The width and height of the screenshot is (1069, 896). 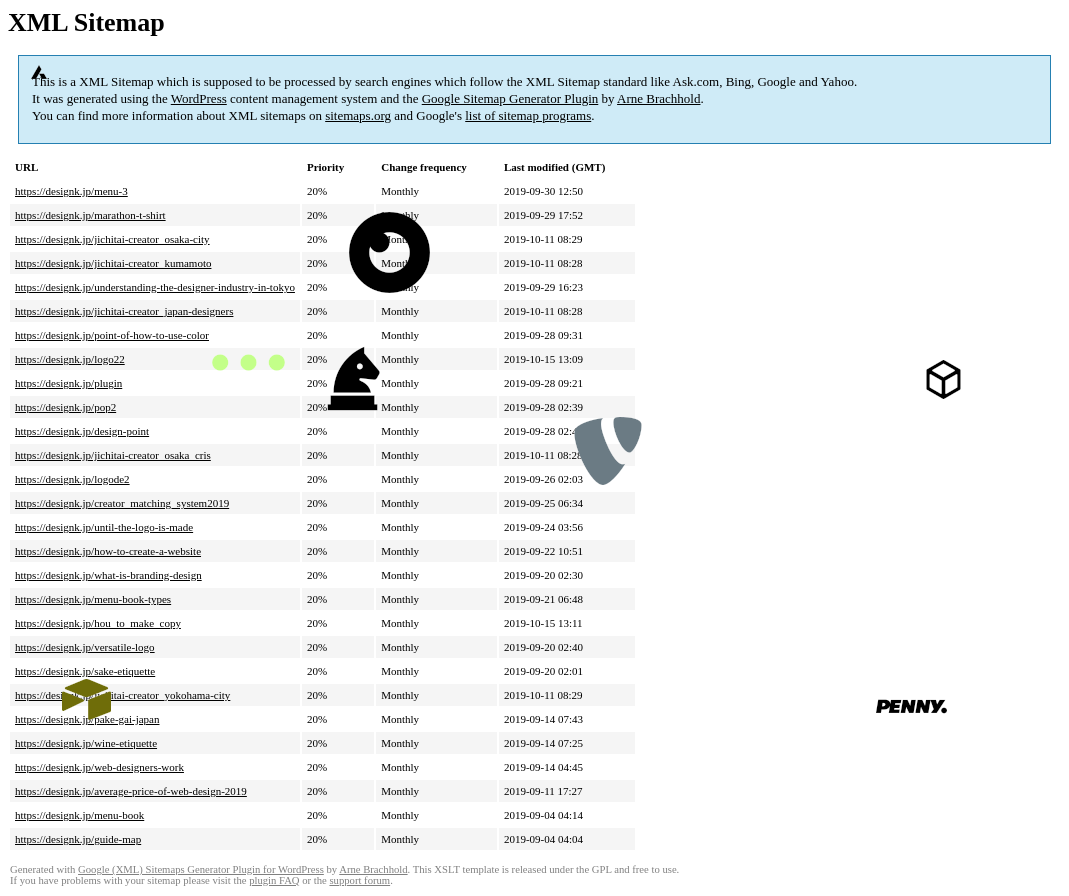 I want to click on open the Penny app or website, so click(x=911, y=706).